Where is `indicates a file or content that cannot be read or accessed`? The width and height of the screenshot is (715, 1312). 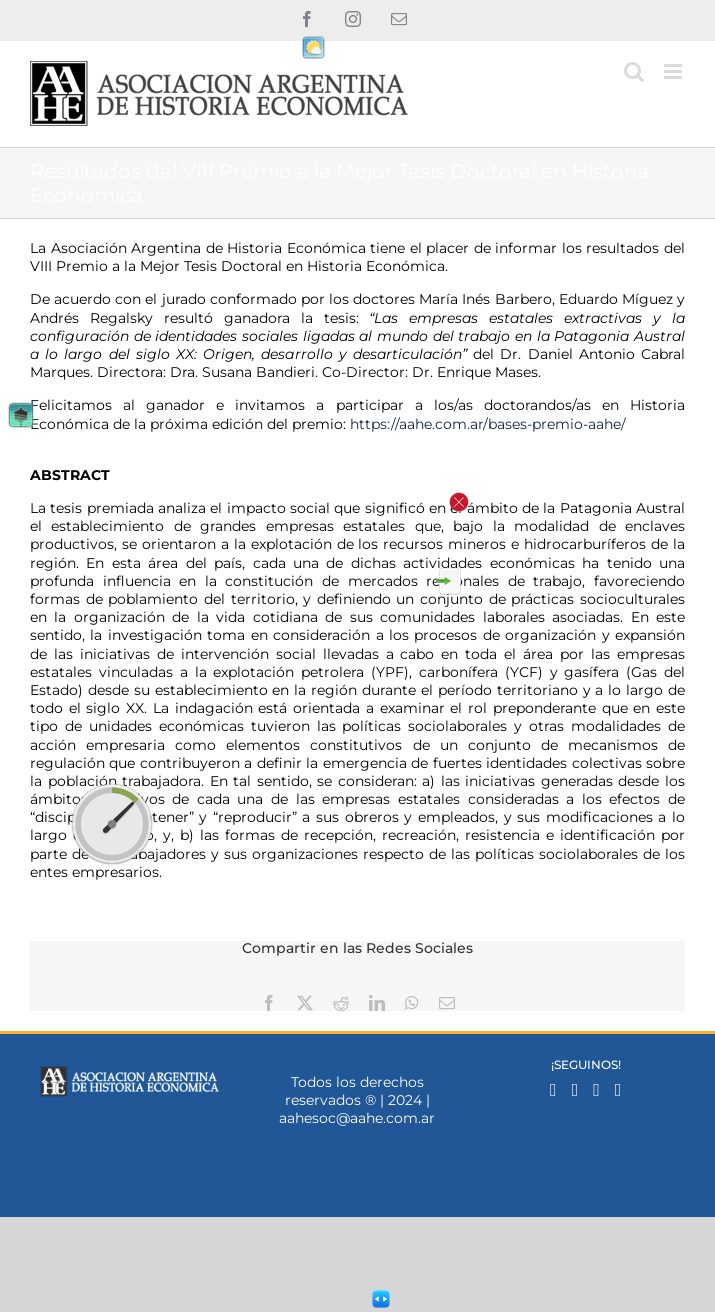
indicates a file or content that cannot be read or accessed is located at coordinates (459, 502).